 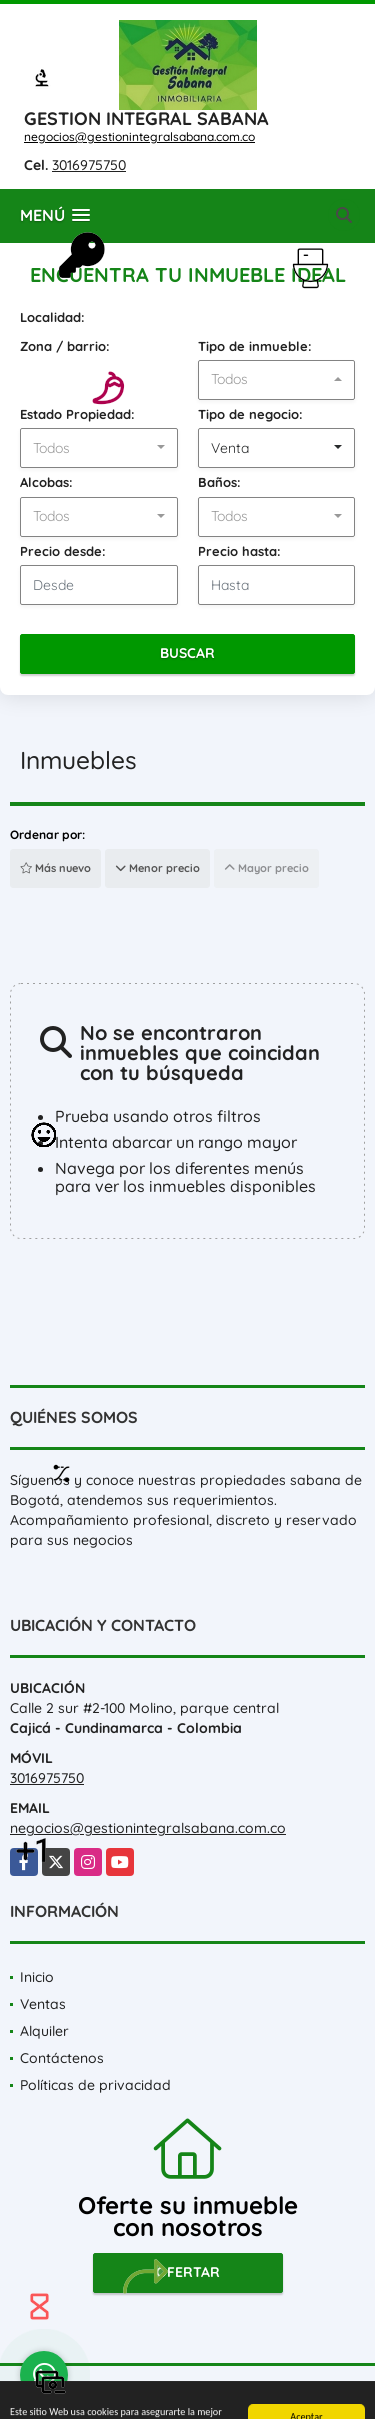 I want to click on access biotech or laboratory features, so click(x=42, y=78).